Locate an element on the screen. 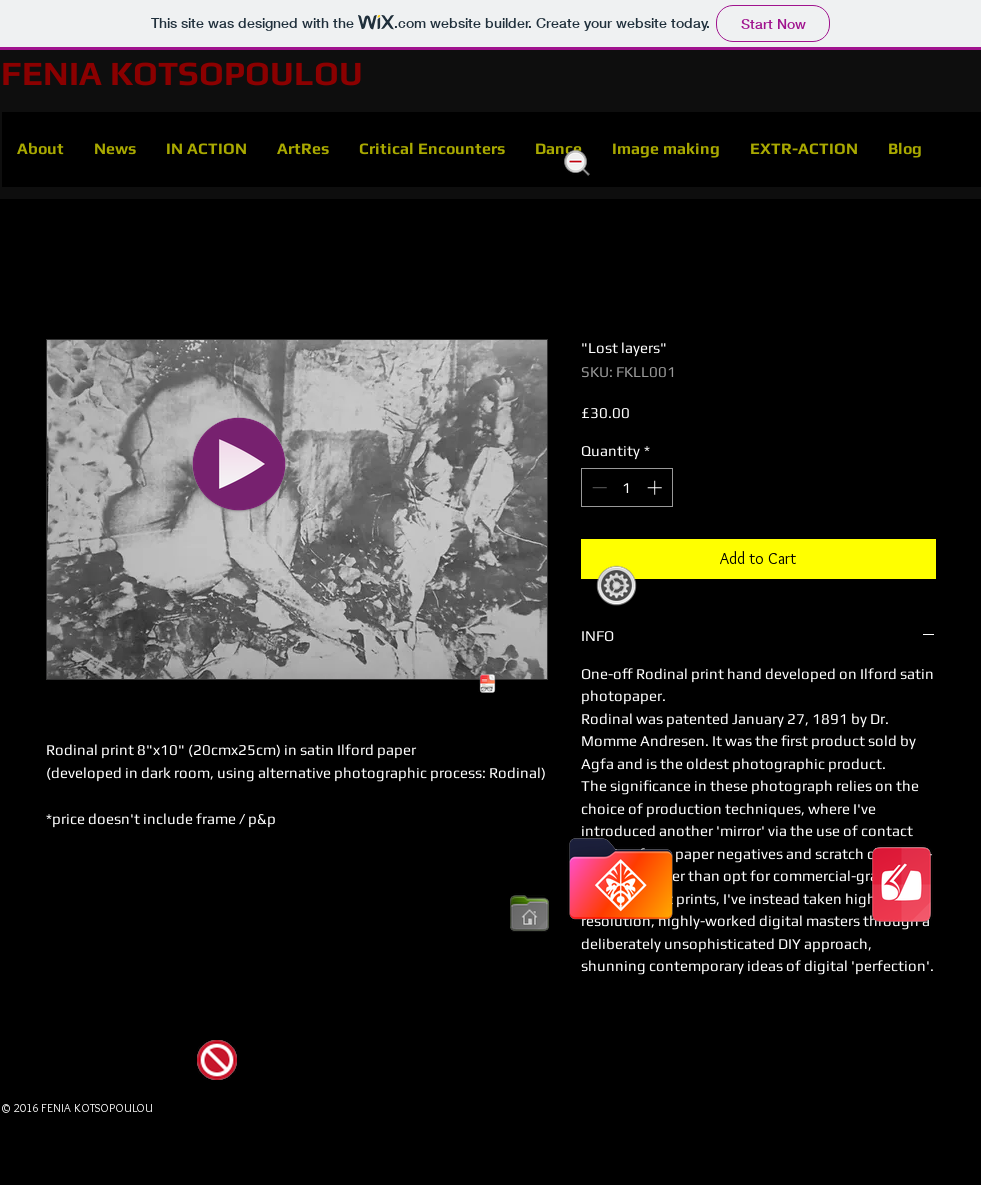 This screenshot has width=981, height=1185. open HP Omen gaming software folder is located at coordinates (620, 881).